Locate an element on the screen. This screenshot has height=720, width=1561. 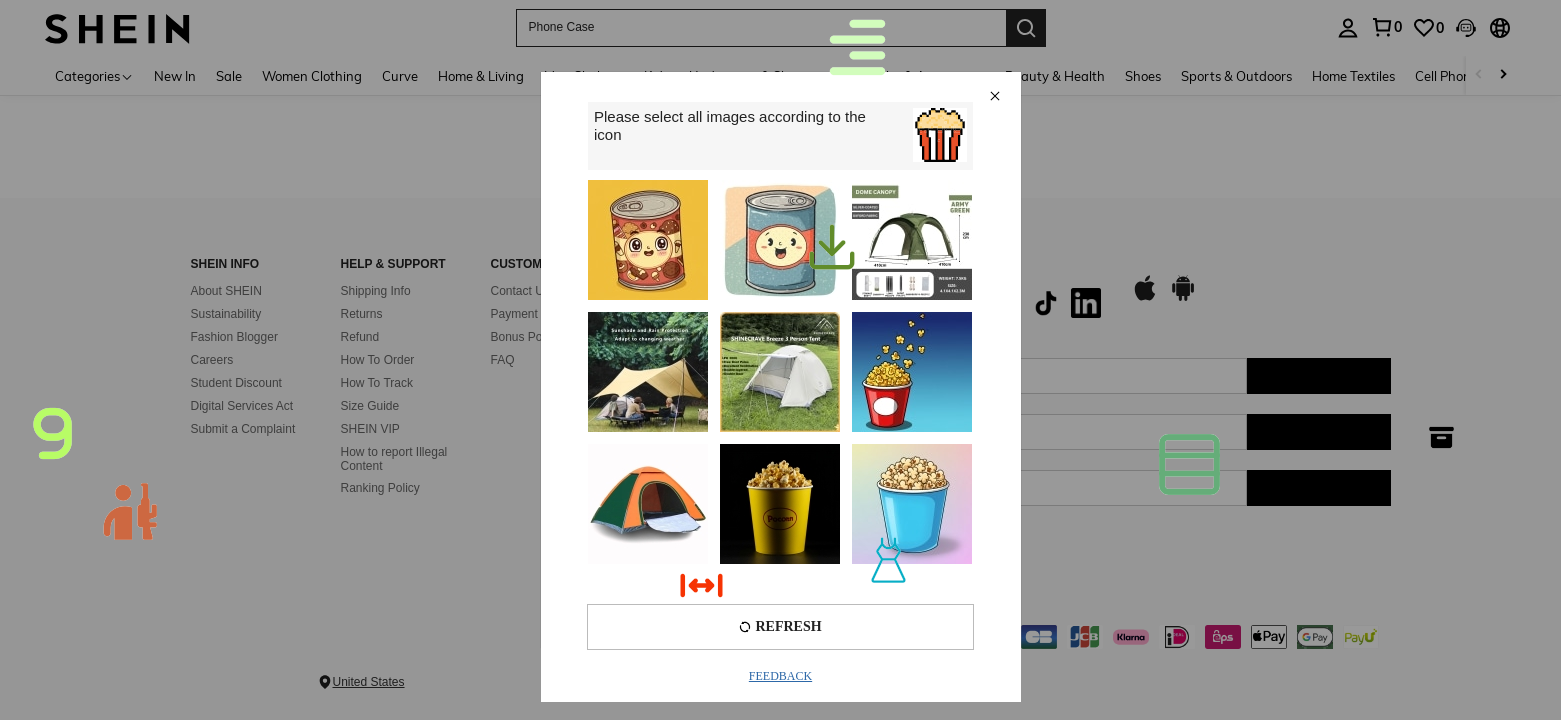
browse women's clothing is located at coordinates (888, 562).